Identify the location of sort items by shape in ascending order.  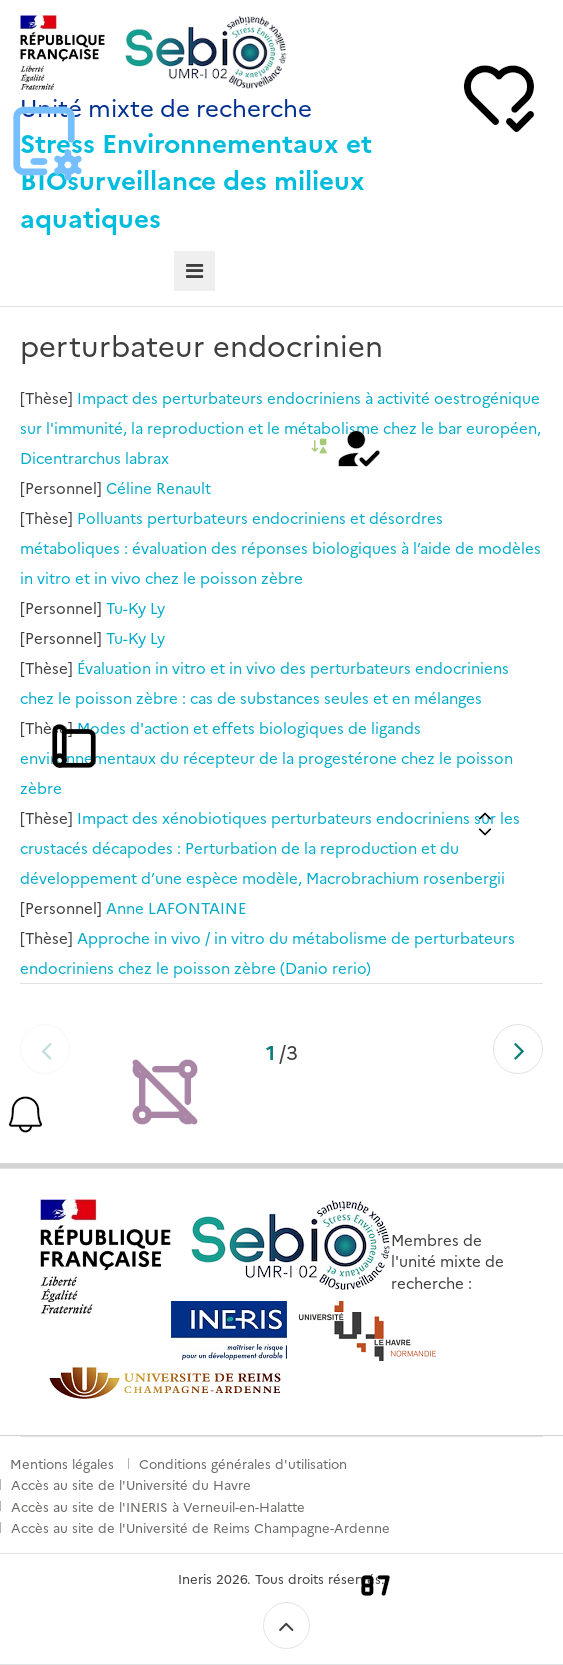
(319, 446).